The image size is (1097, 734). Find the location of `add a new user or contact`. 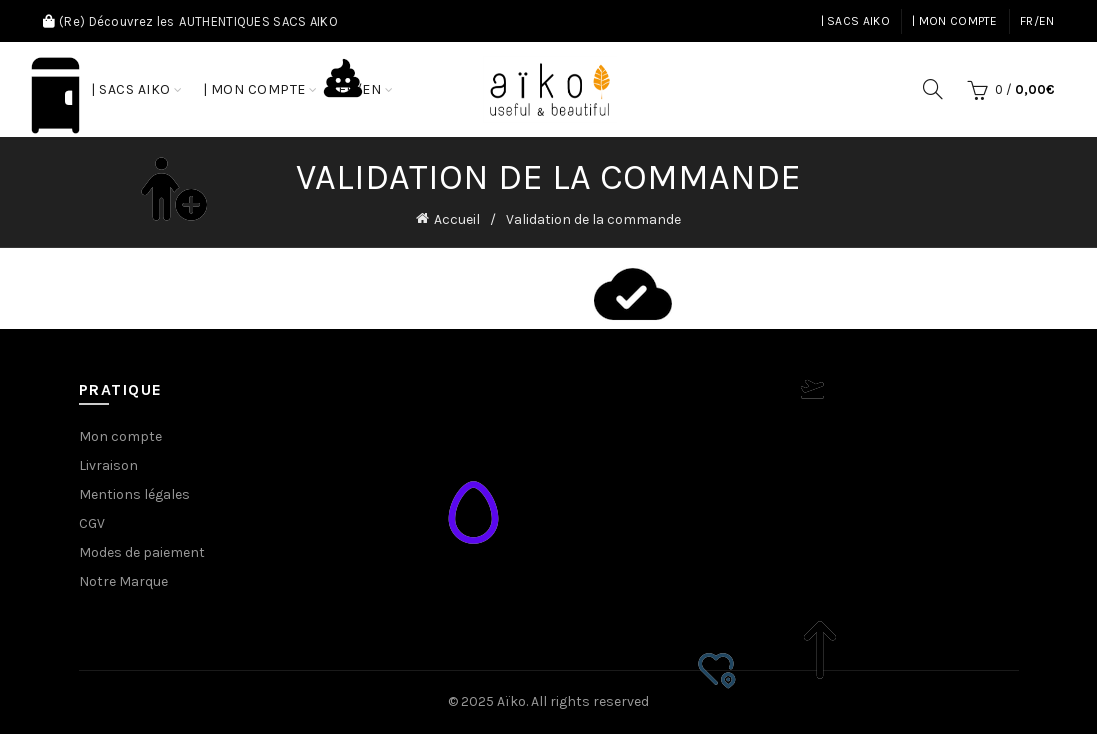

add a new user or contact is located at coordinates (172, 189).